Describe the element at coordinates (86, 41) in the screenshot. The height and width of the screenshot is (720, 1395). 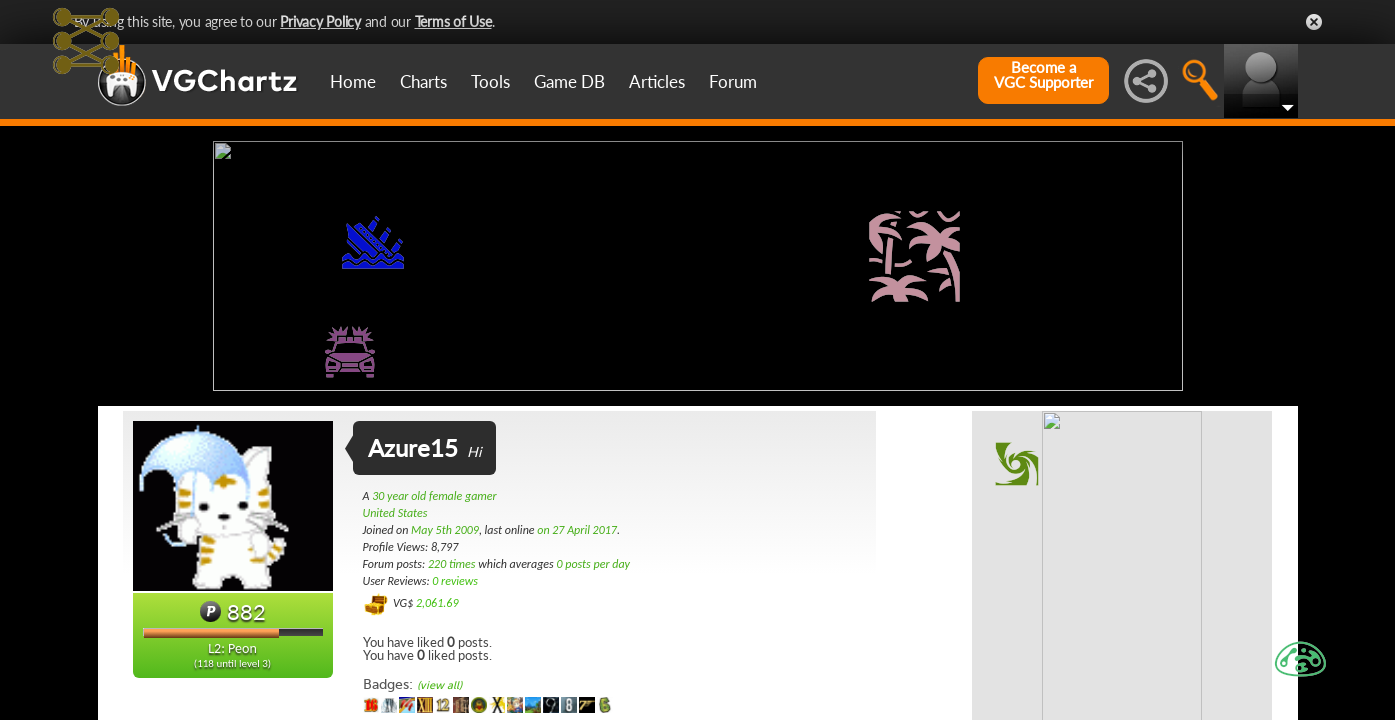
I see `neural network or machine learning feature` at that location.